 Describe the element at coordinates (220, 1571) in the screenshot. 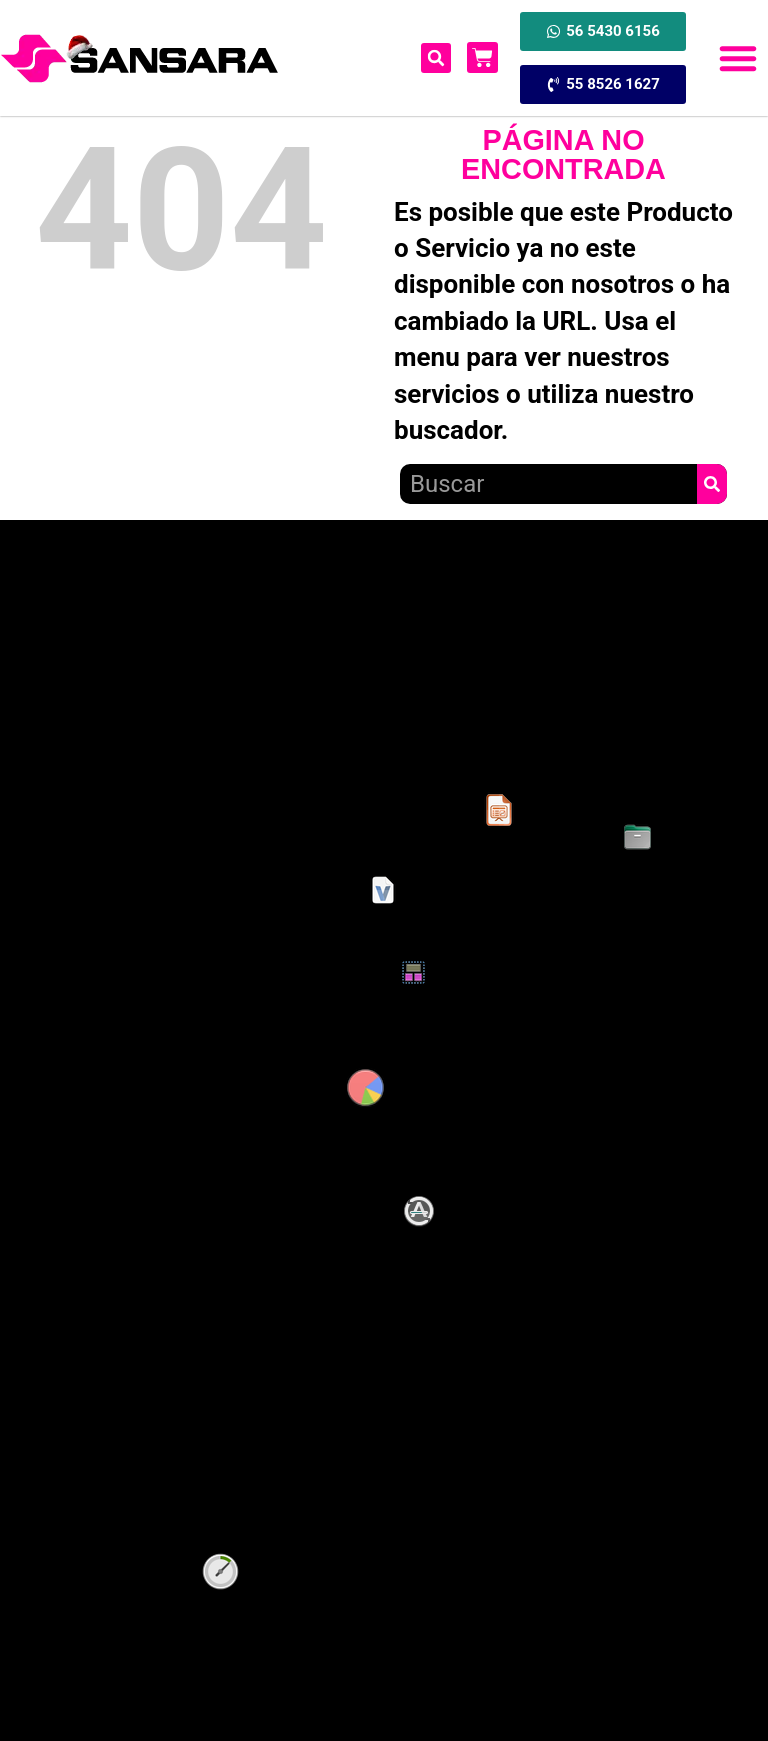

I see `open sysprof system profiler` at that location.